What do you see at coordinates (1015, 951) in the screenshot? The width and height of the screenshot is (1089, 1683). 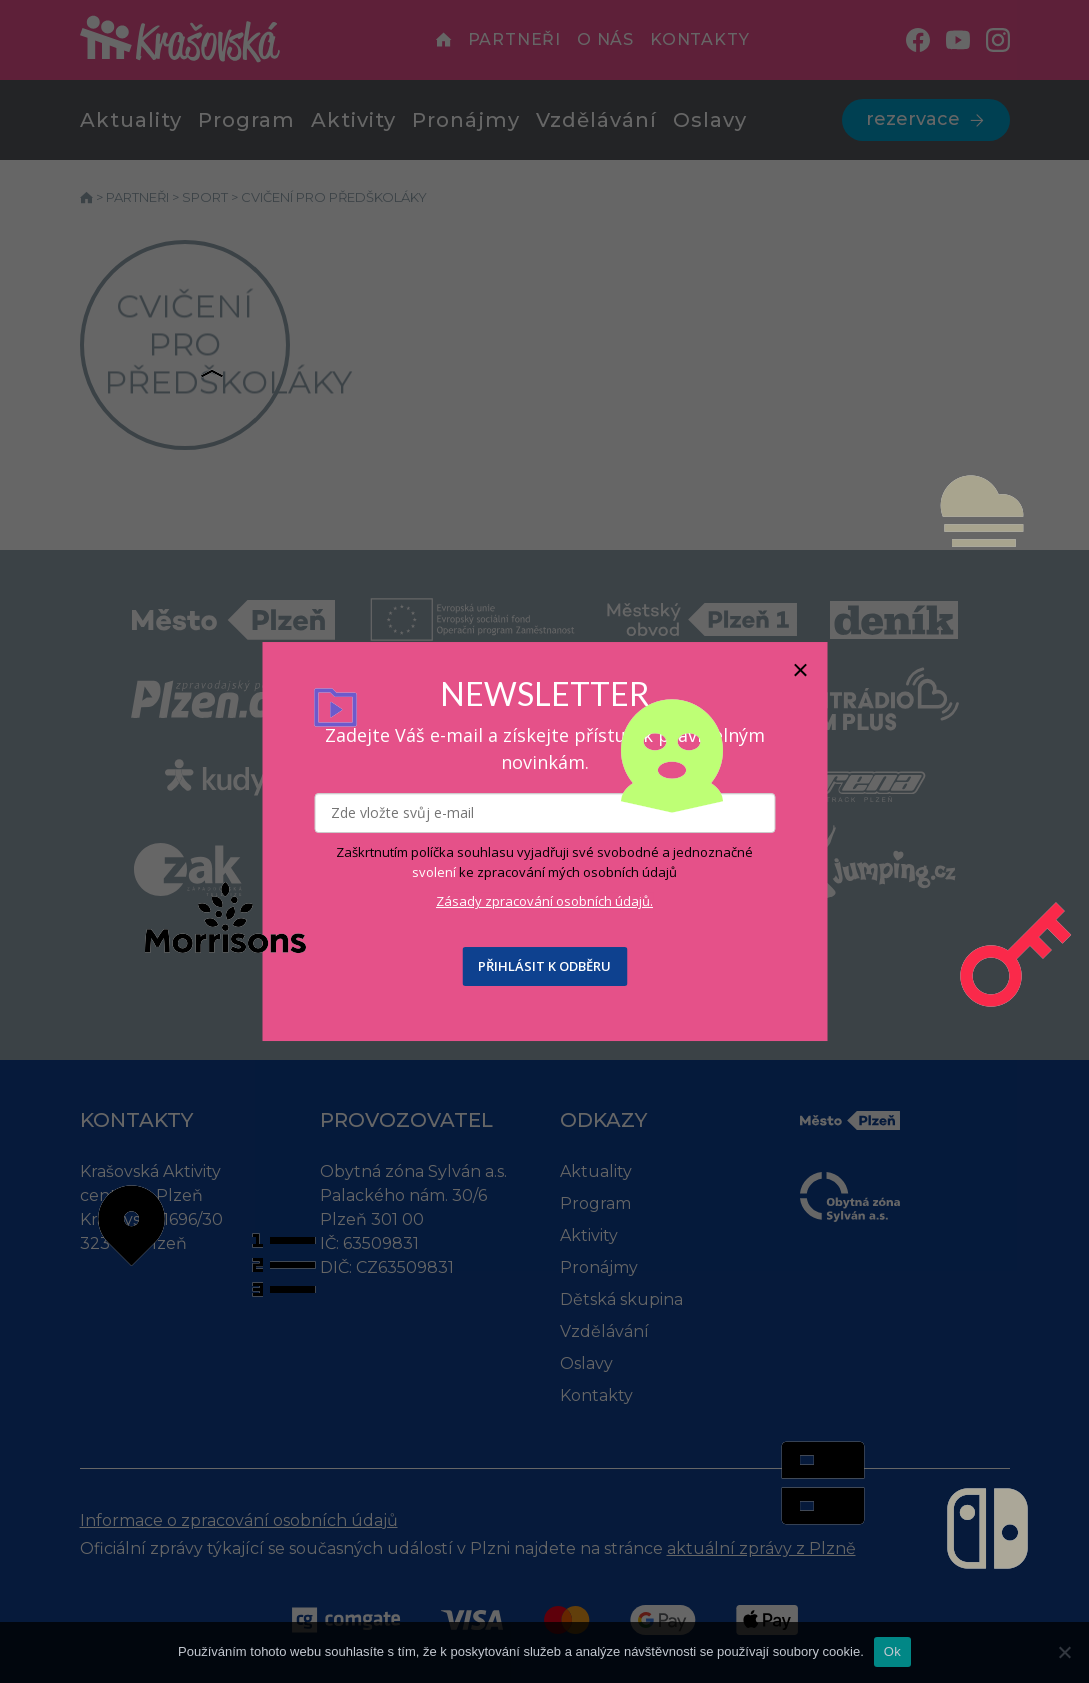 I see `access security or authentication settings` at bounding box center [1015, 951].